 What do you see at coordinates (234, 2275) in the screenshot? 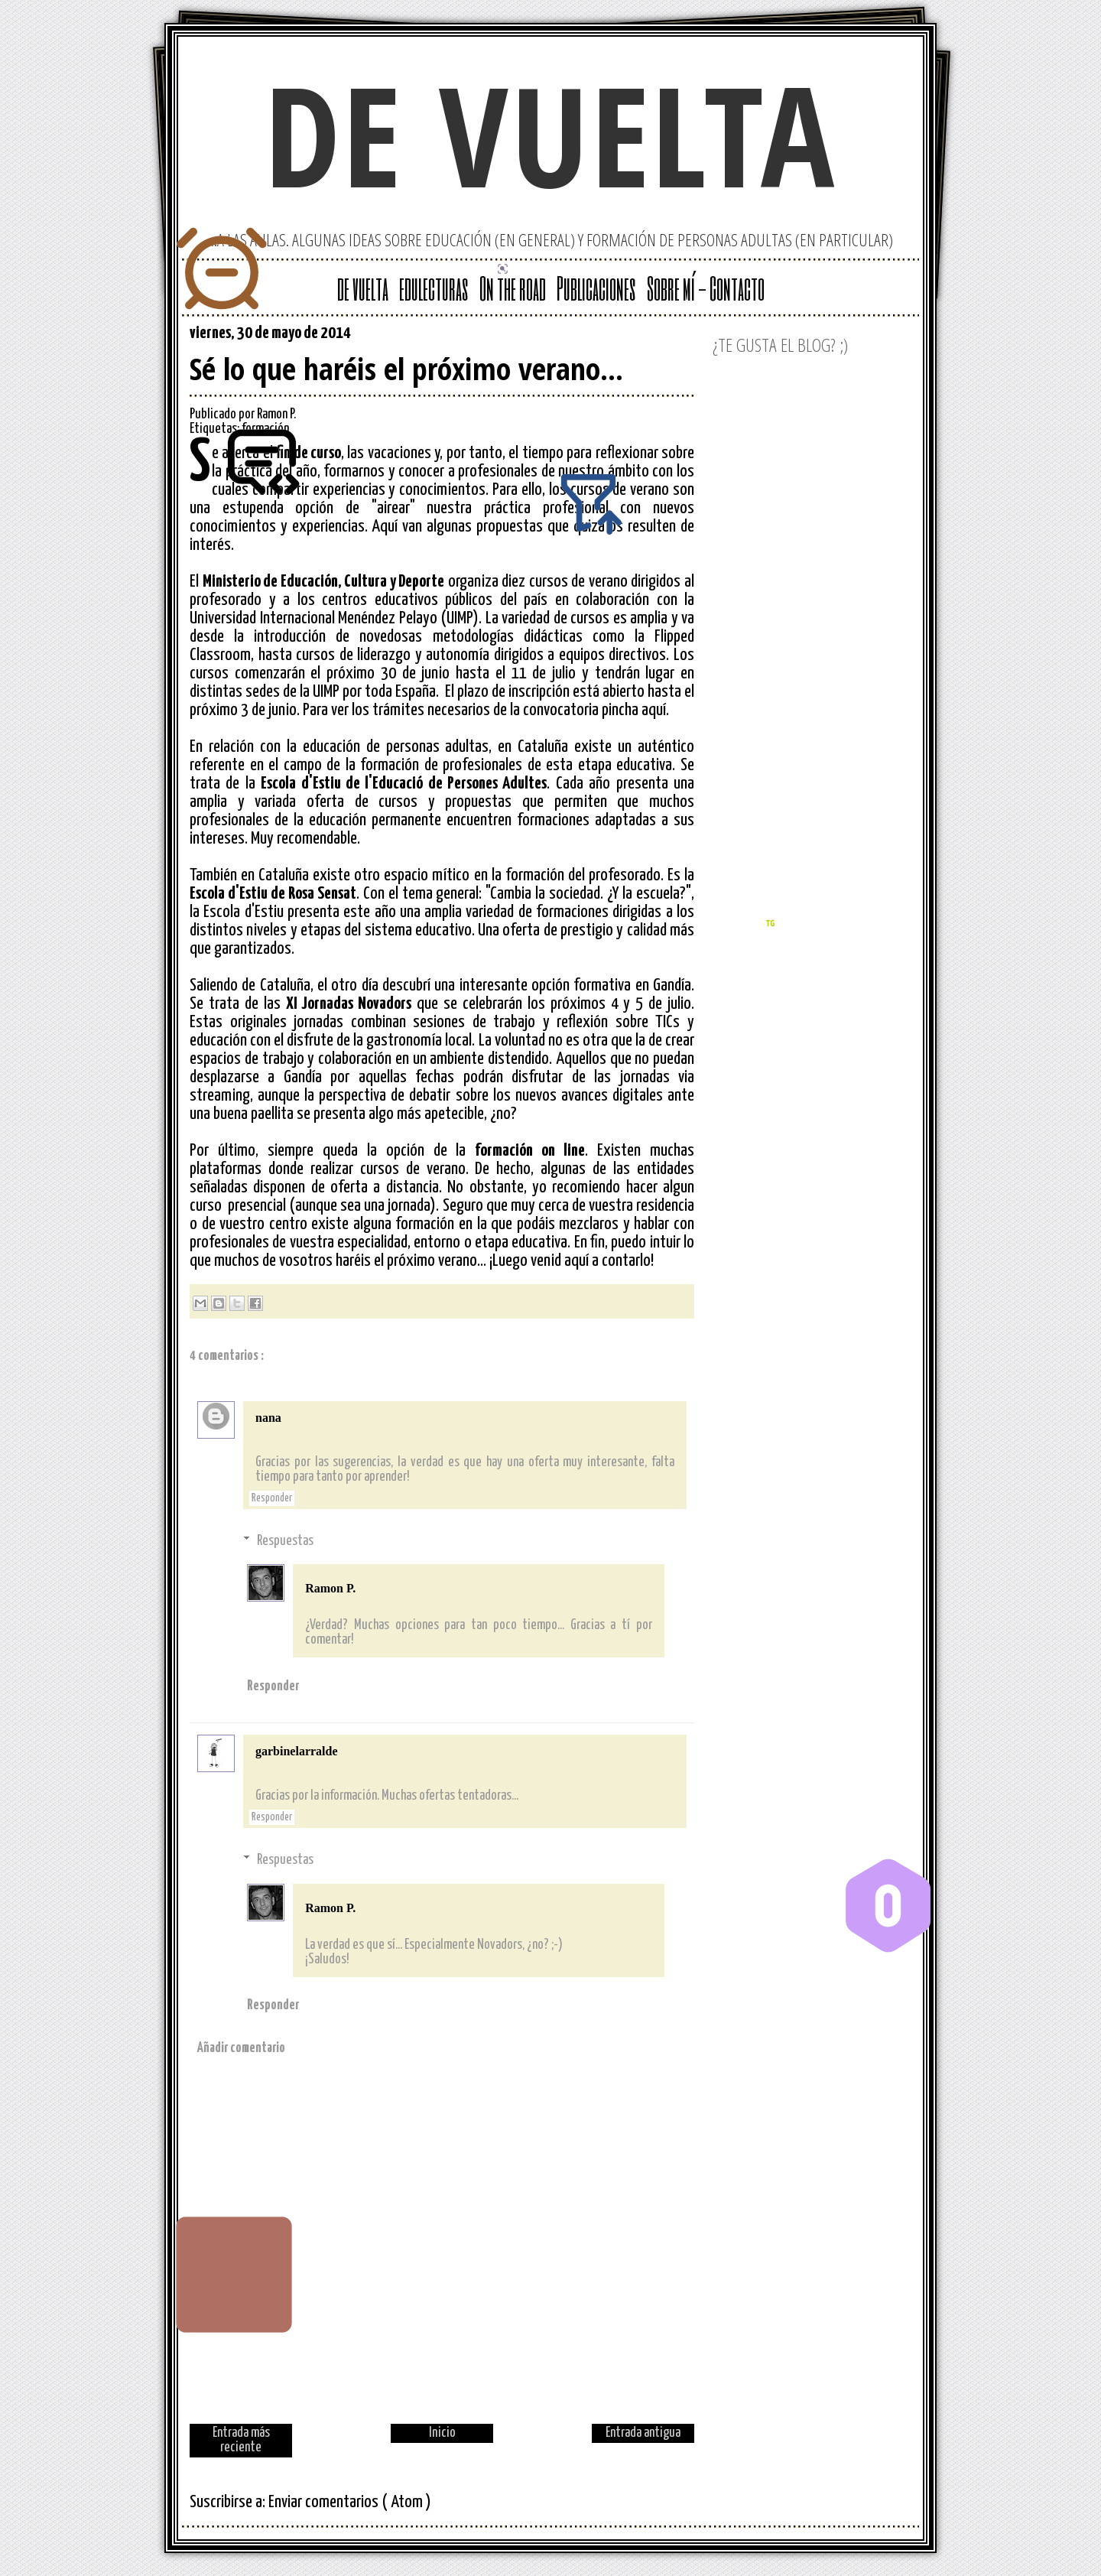
I see `stop media playback` at bounding box center [234, 2275].